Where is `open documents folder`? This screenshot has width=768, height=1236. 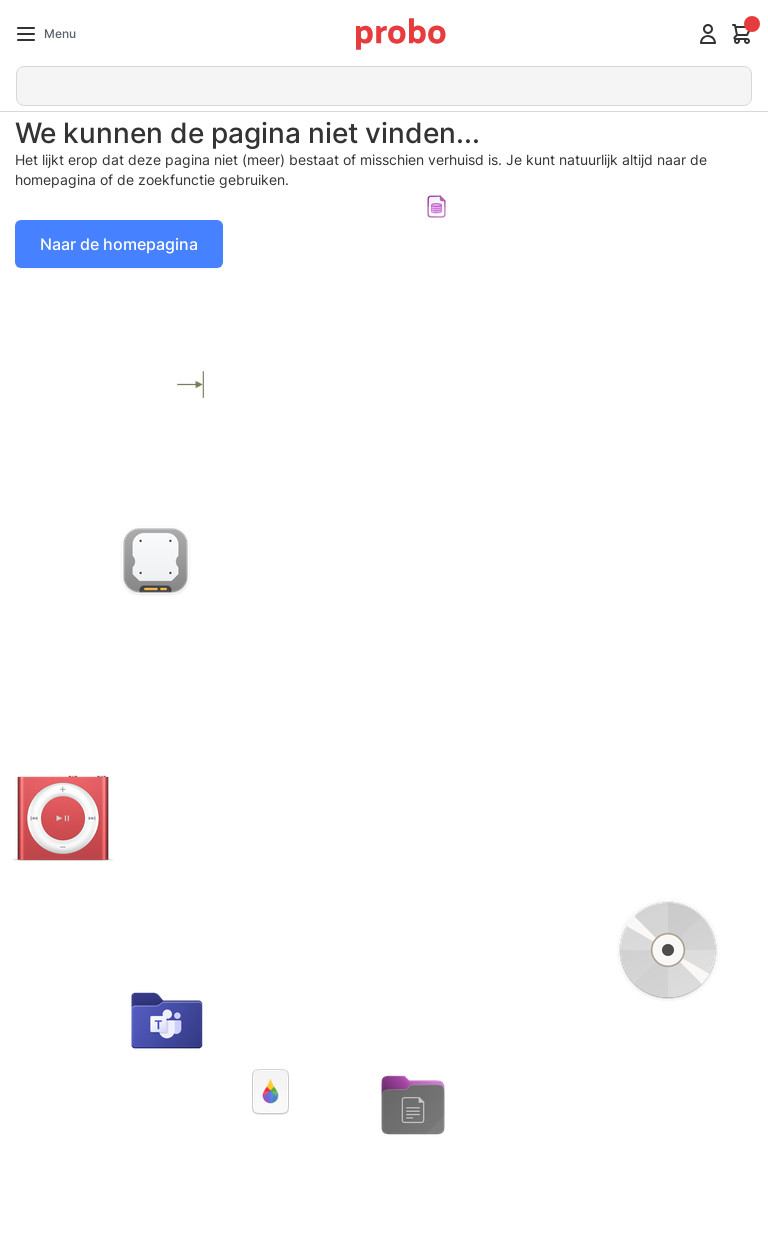 open documents folder is located at coordinates (413, 1105).